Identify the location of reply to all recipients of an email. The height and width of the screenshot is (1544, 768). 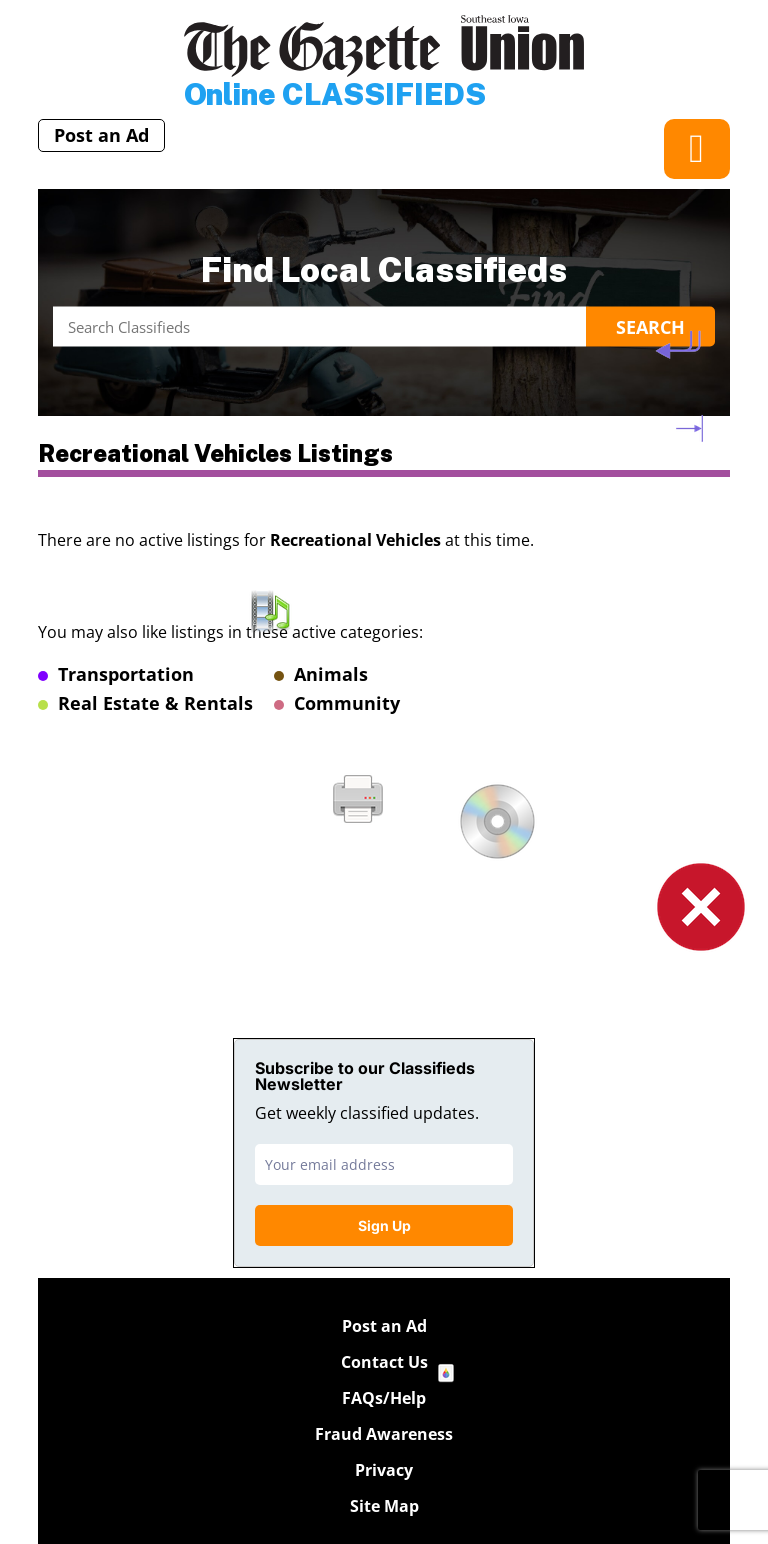
(677, 344).